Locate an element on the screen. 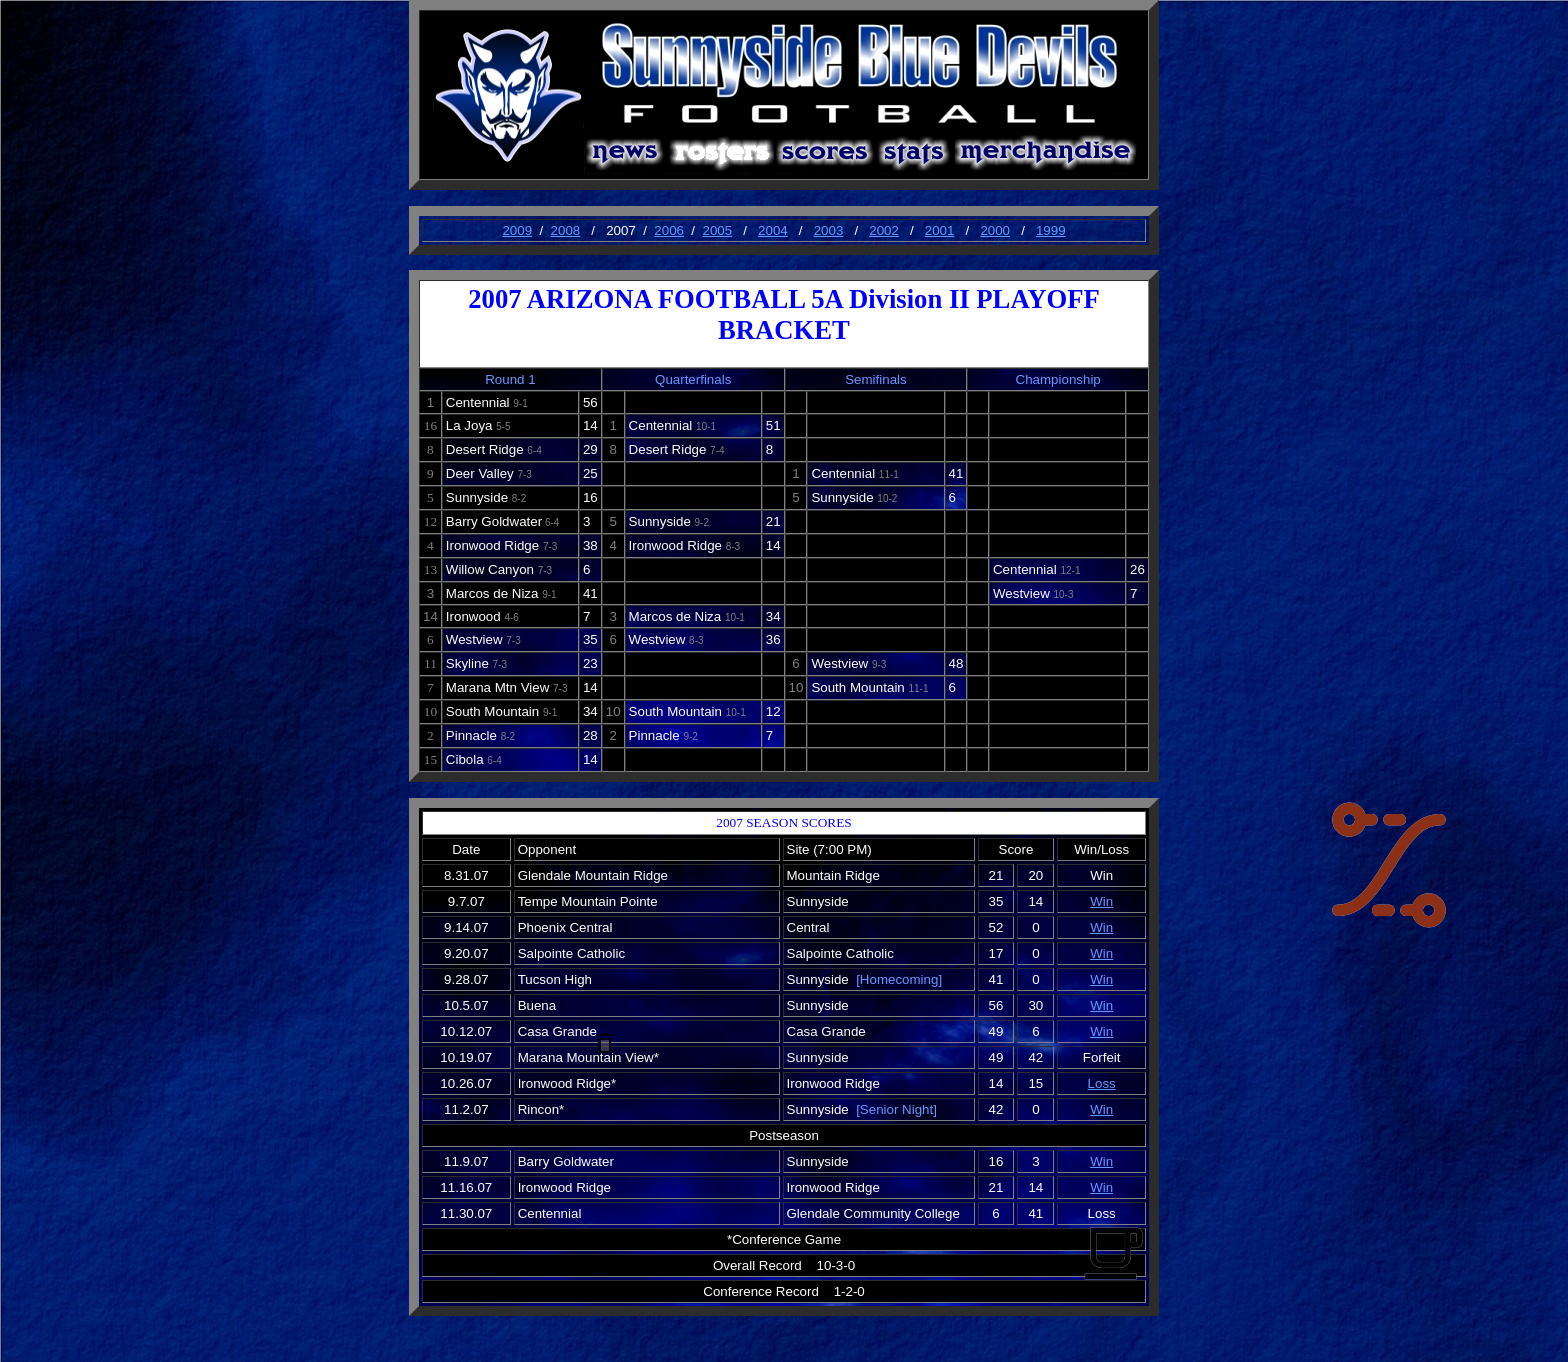 This screenshot has height=1362, width=1568. delete selected item is located at coordinates (605, 1043).